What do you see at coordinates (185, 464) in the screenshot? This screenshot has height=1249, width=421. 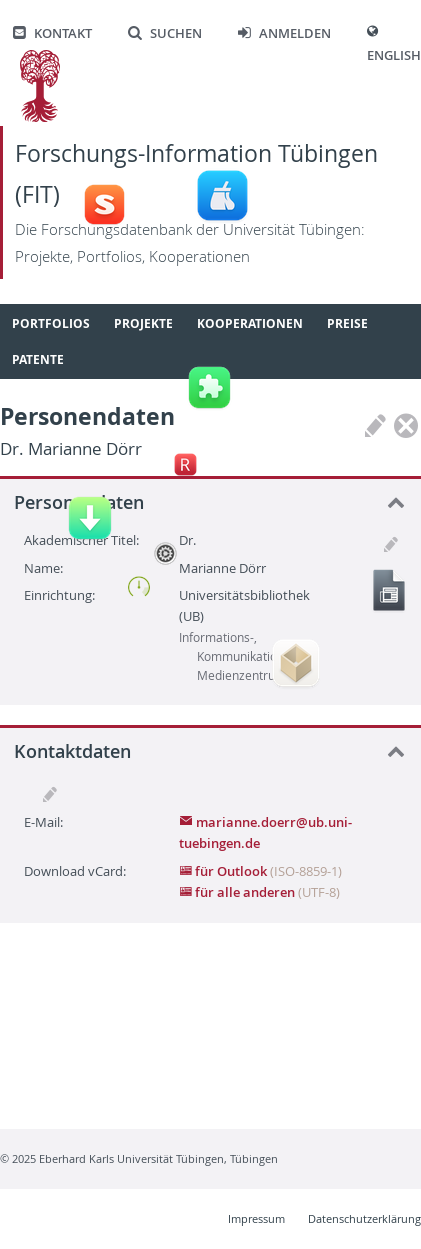 I see `open retext markdown editor` at bounding box center [185, 464].